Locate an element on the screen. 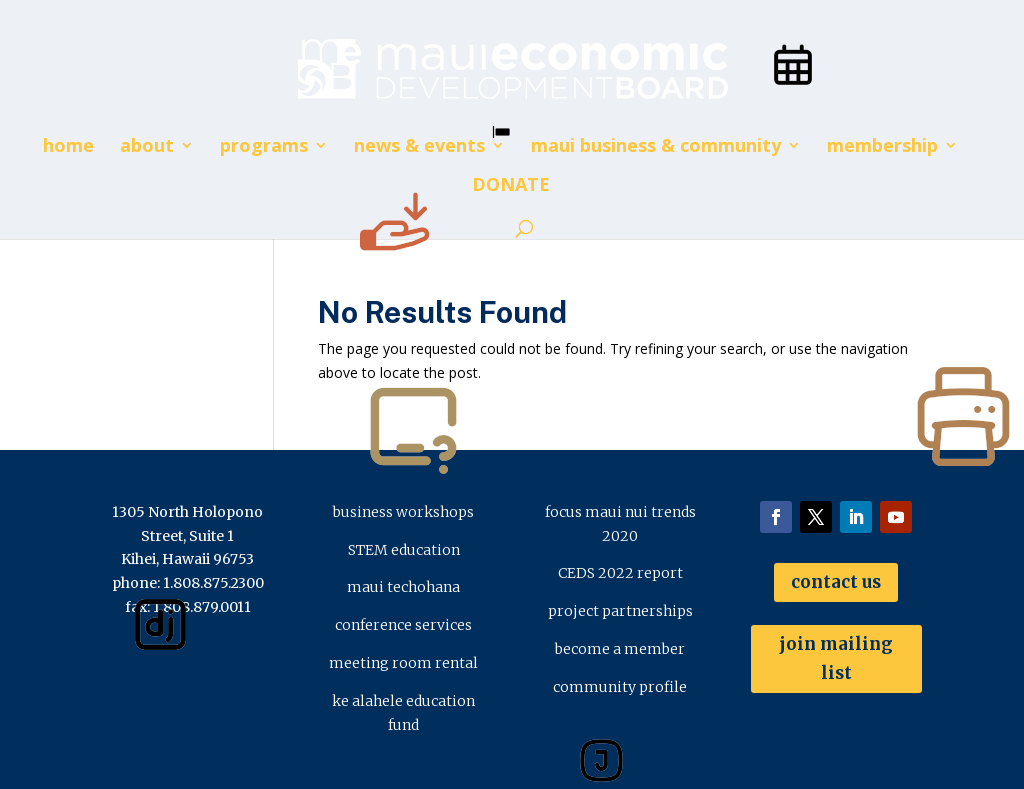 This screenshot has height=789, width=1024. represents an app or service starting with the letter "j" is located at coordinates (601, 760).